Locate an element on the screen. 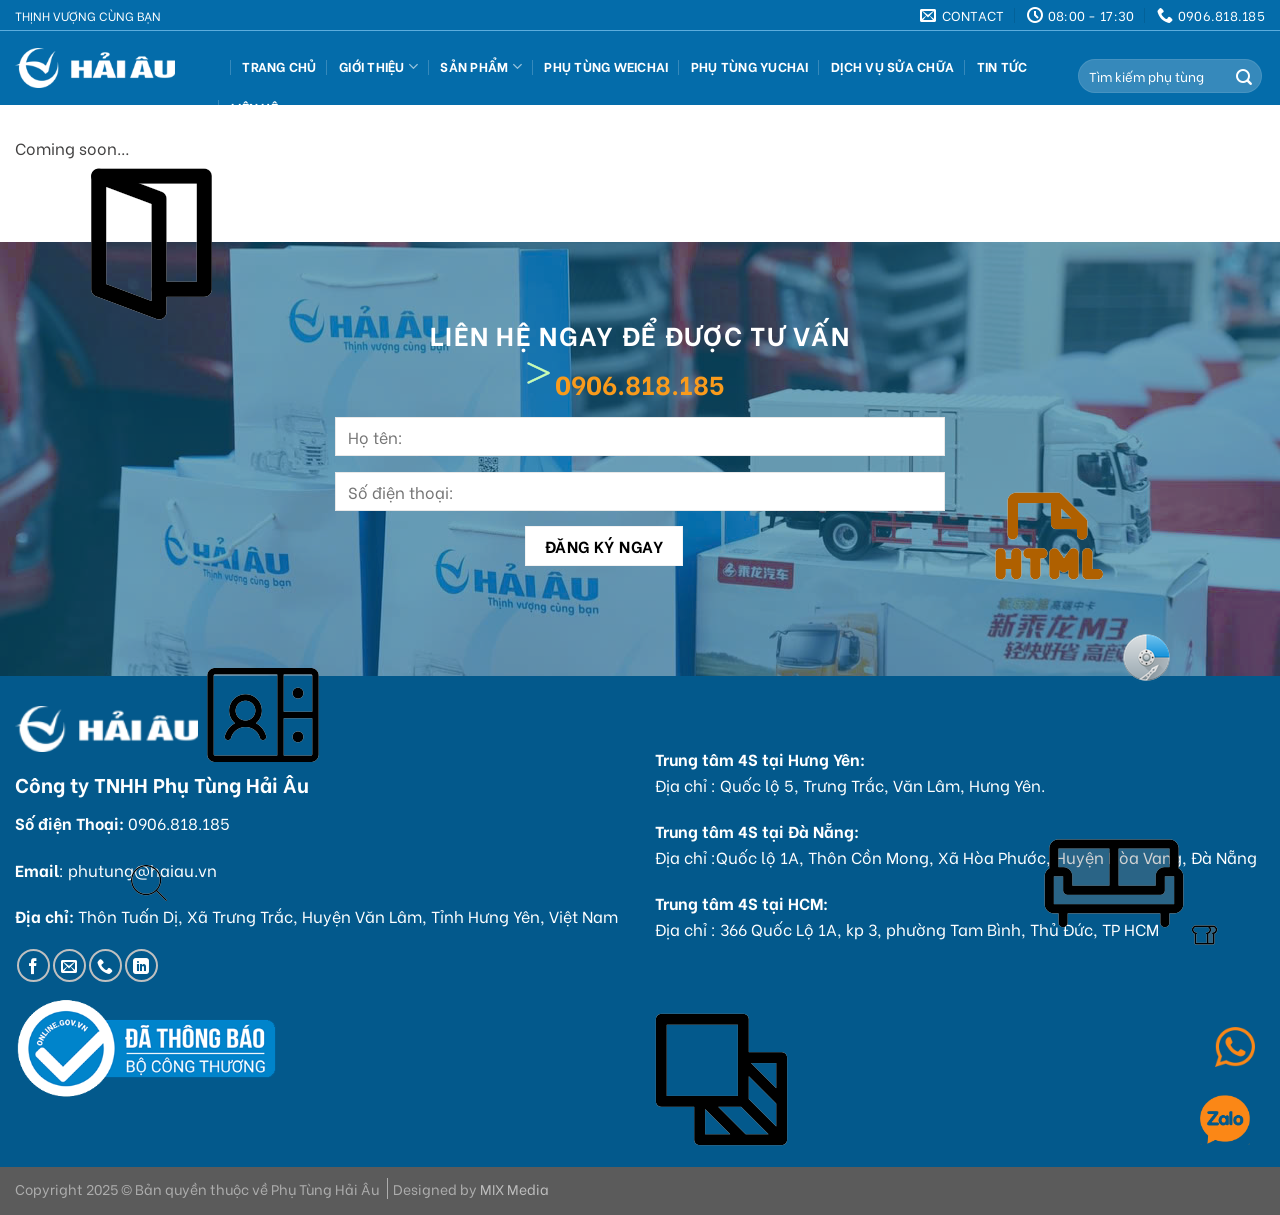 The height and width of the screenshot is (1215, 1280). view or open an HTML file is located at coordinates (1047, 539).